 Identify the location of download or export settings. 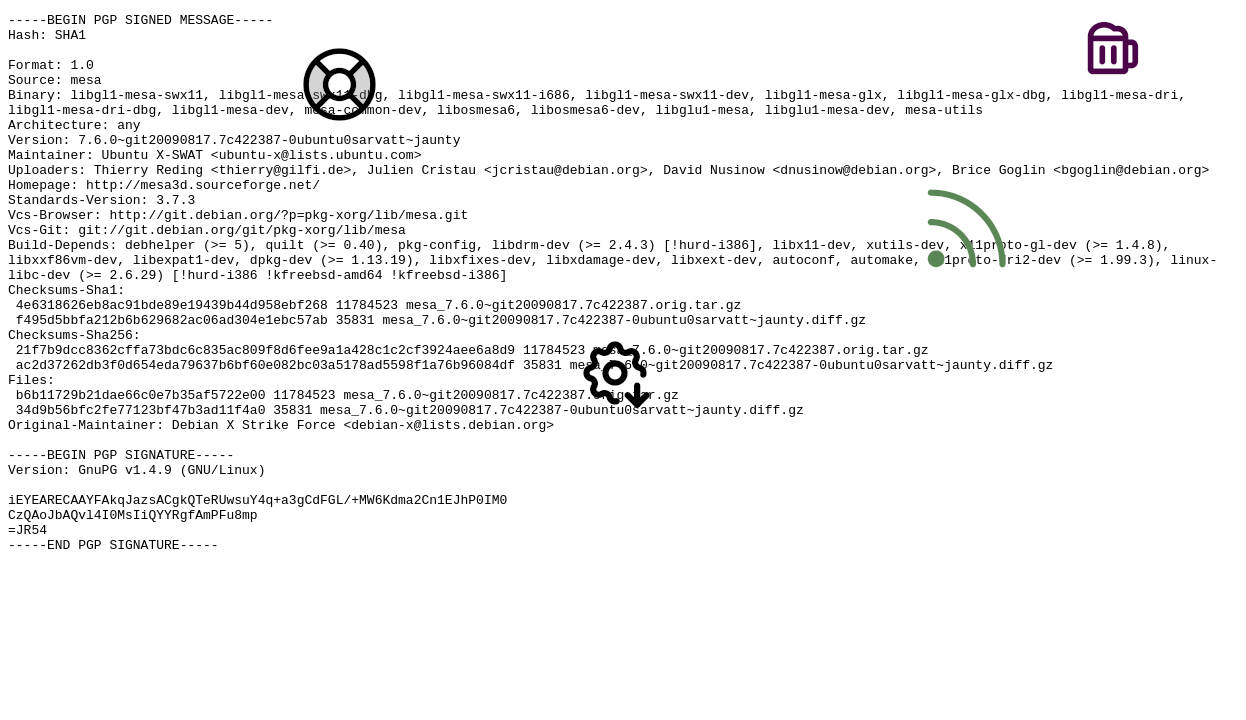
(615, 373).